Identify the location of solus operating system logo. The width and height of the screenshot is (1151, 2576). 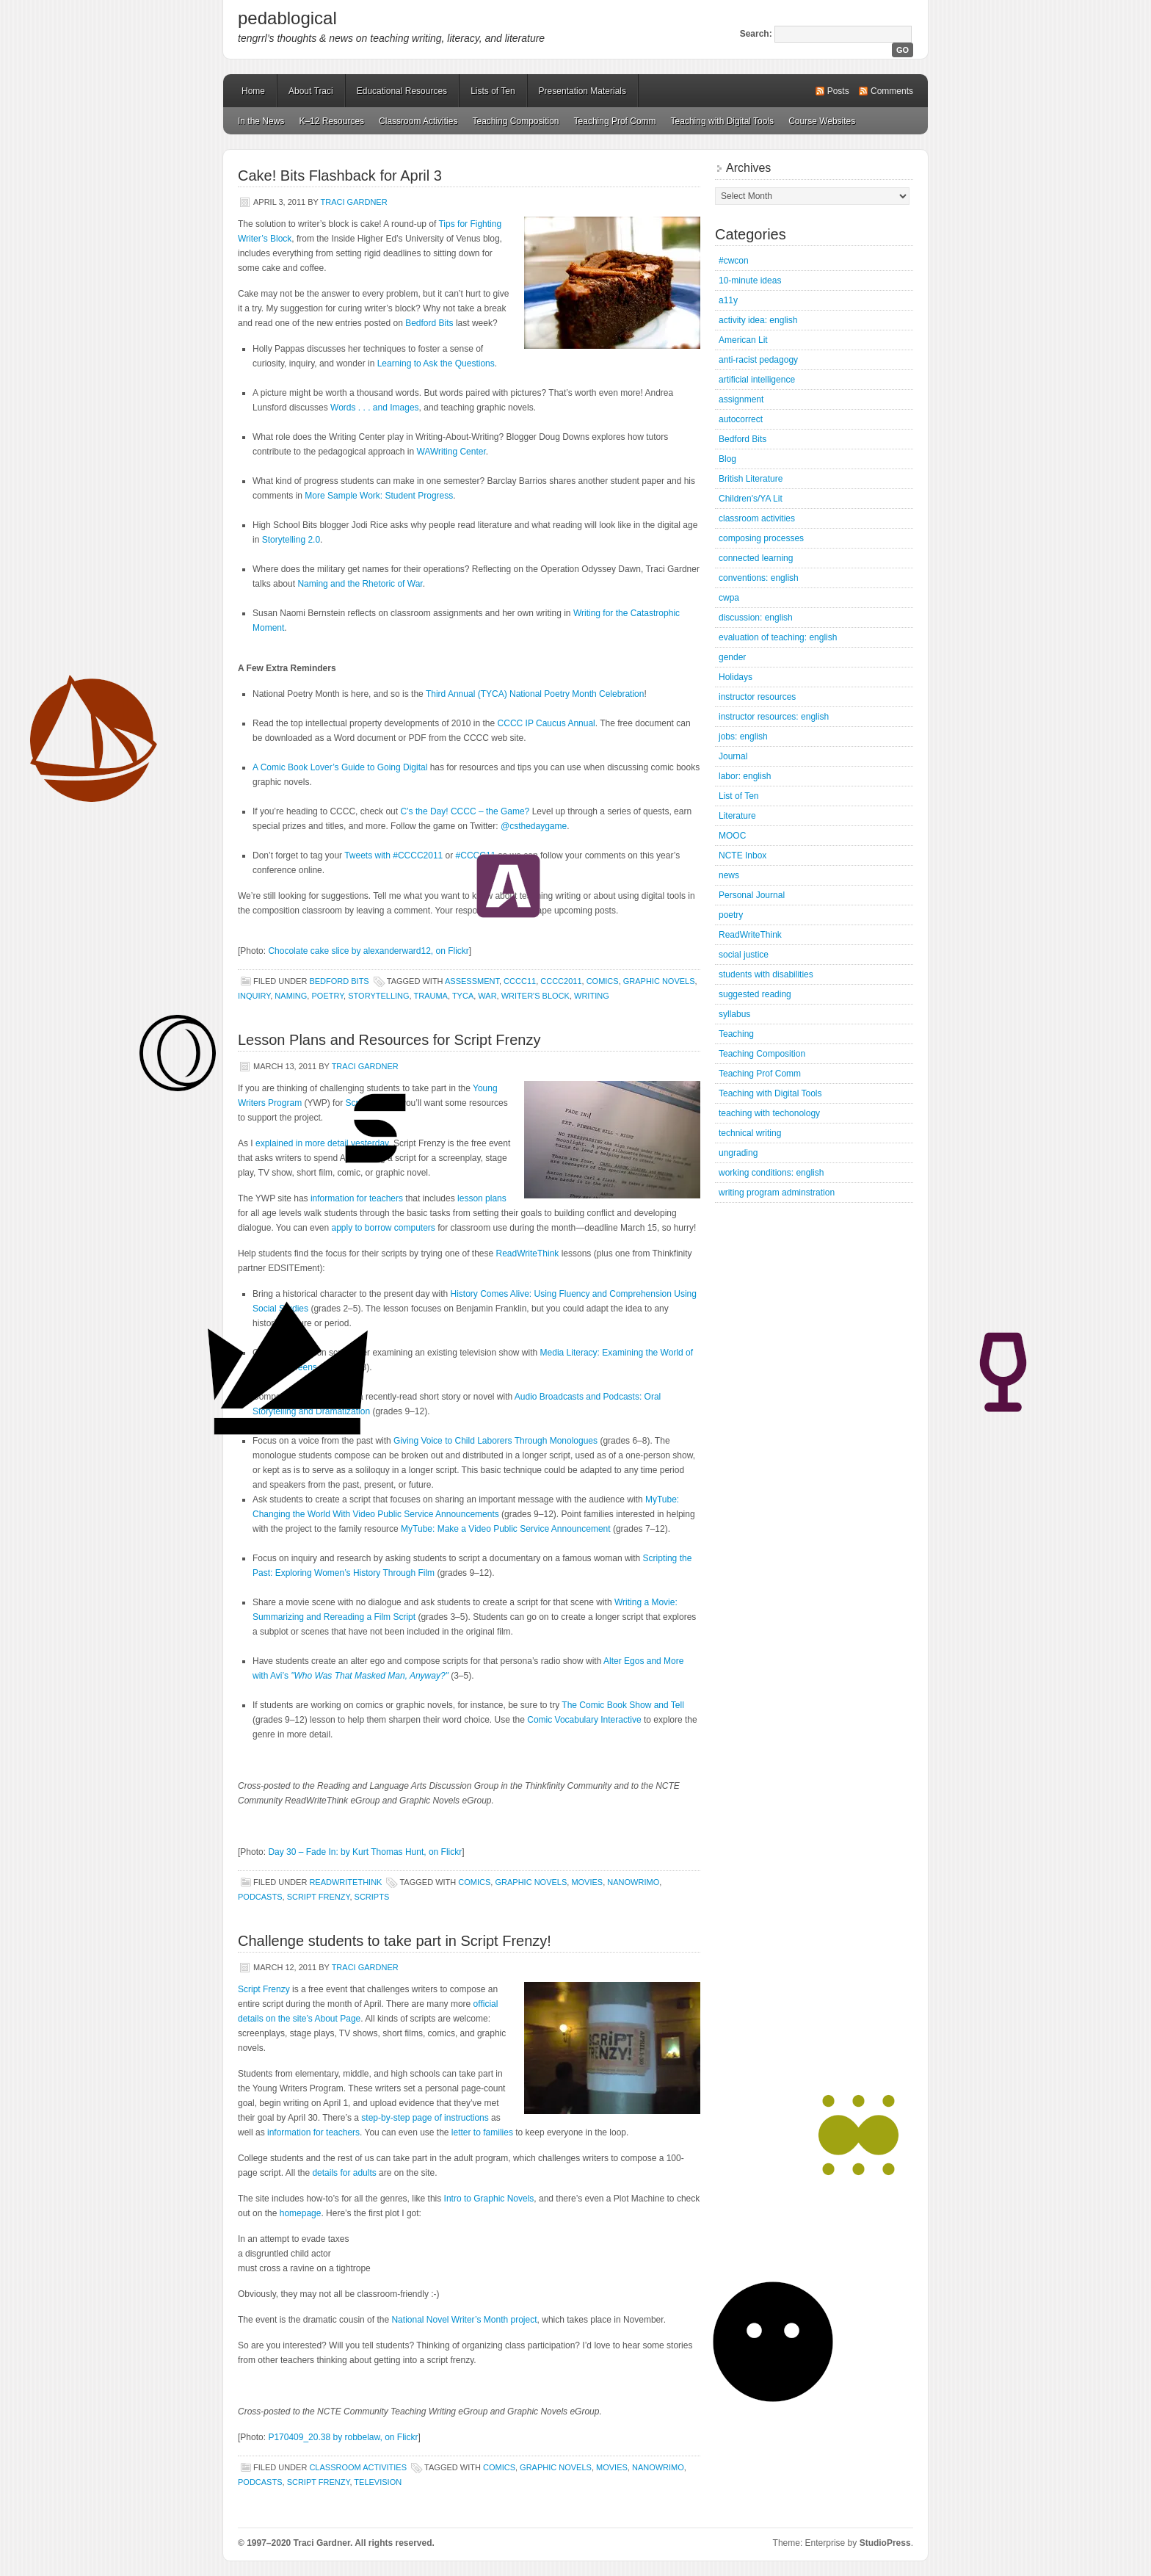
(93, 738).